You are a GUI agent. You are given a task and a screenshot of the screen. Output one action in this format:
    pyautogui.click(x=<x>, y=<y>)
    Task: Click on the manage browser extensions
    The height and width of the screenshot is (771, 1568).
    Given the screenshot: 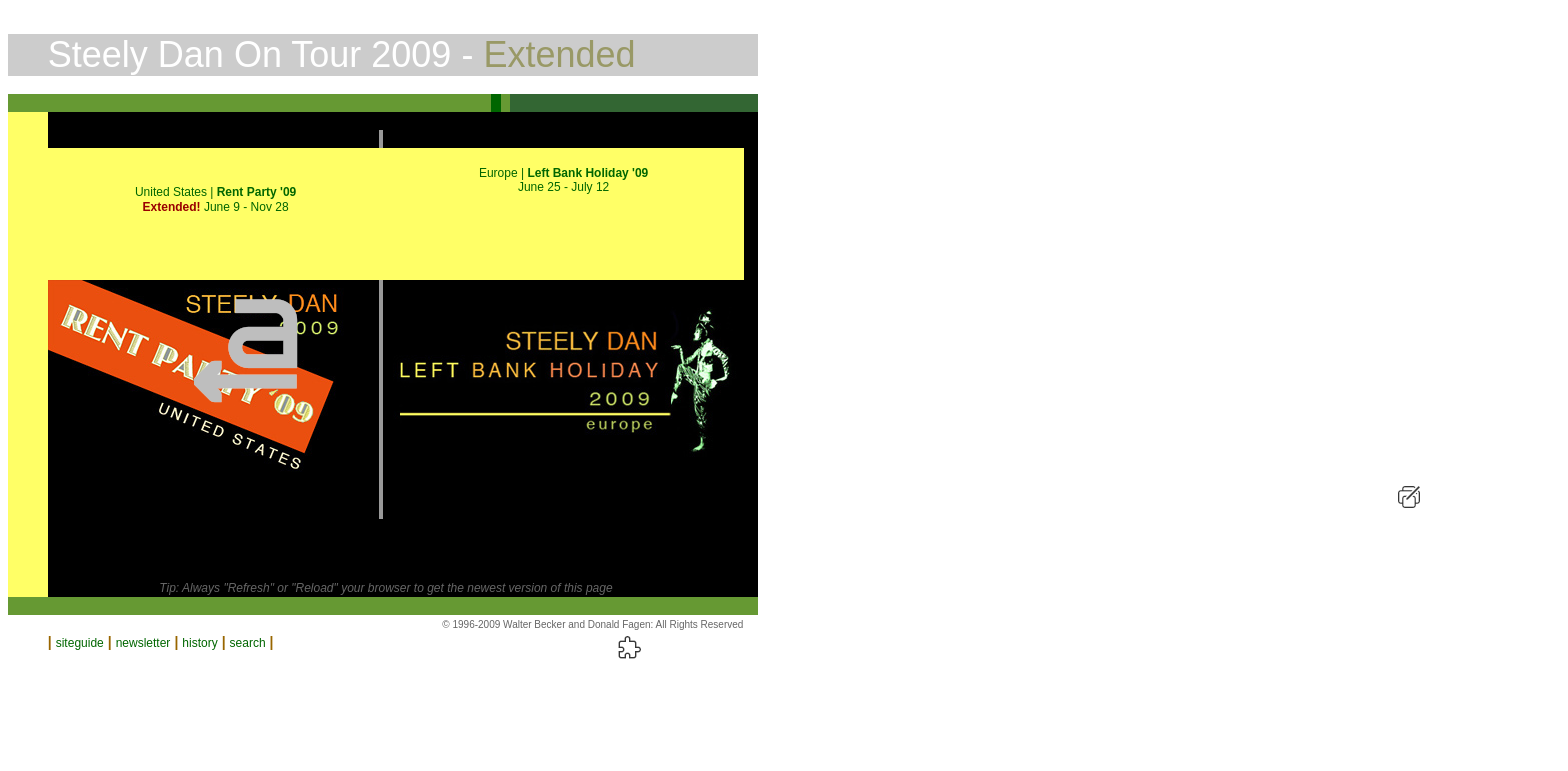 What is the action you would take?
    pyautogui.click(x=629, y=648)
    